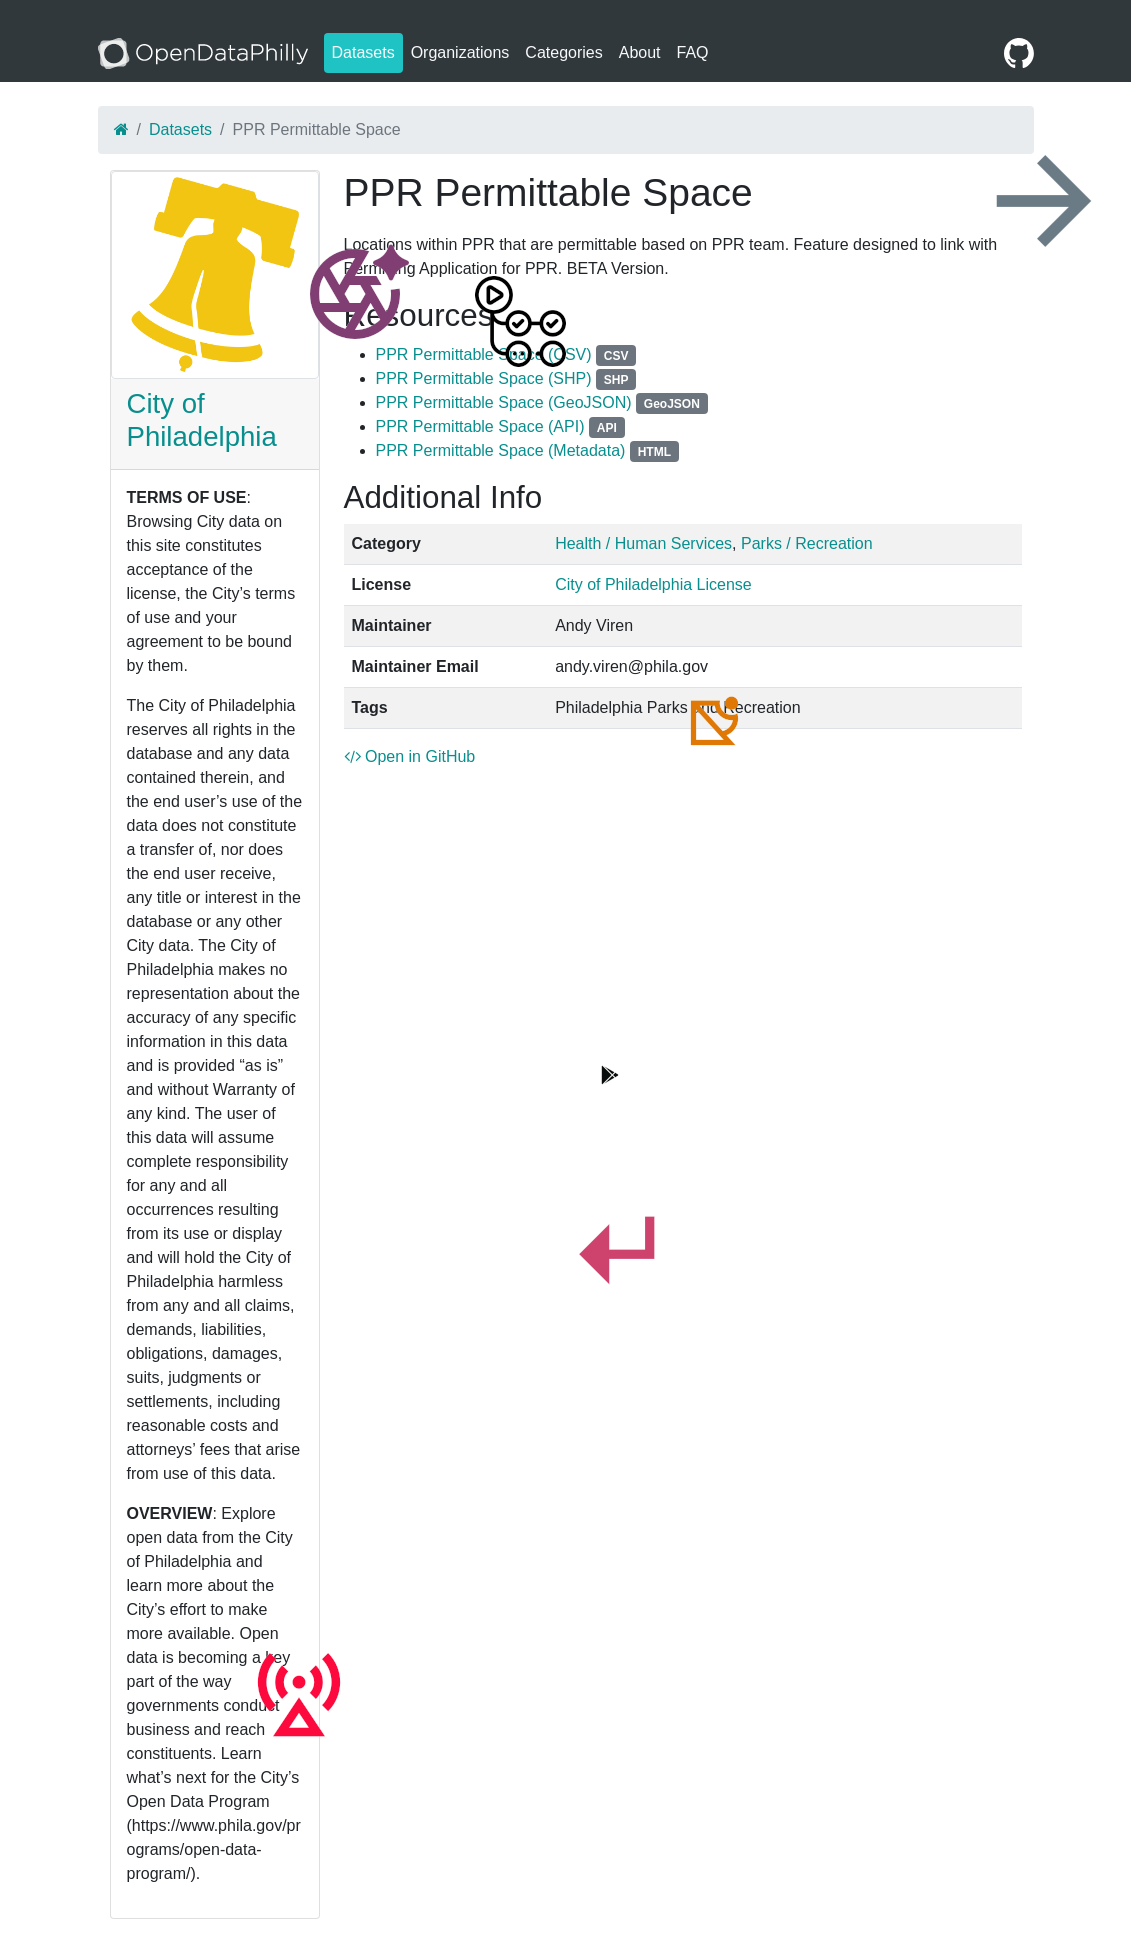 The height and width of the screenshot is (1935, 1131). What do you see at coordinates (299, 1693) in the screenshot?
I see `access wireless network or base station settings` at bounding box center [299, 1693].